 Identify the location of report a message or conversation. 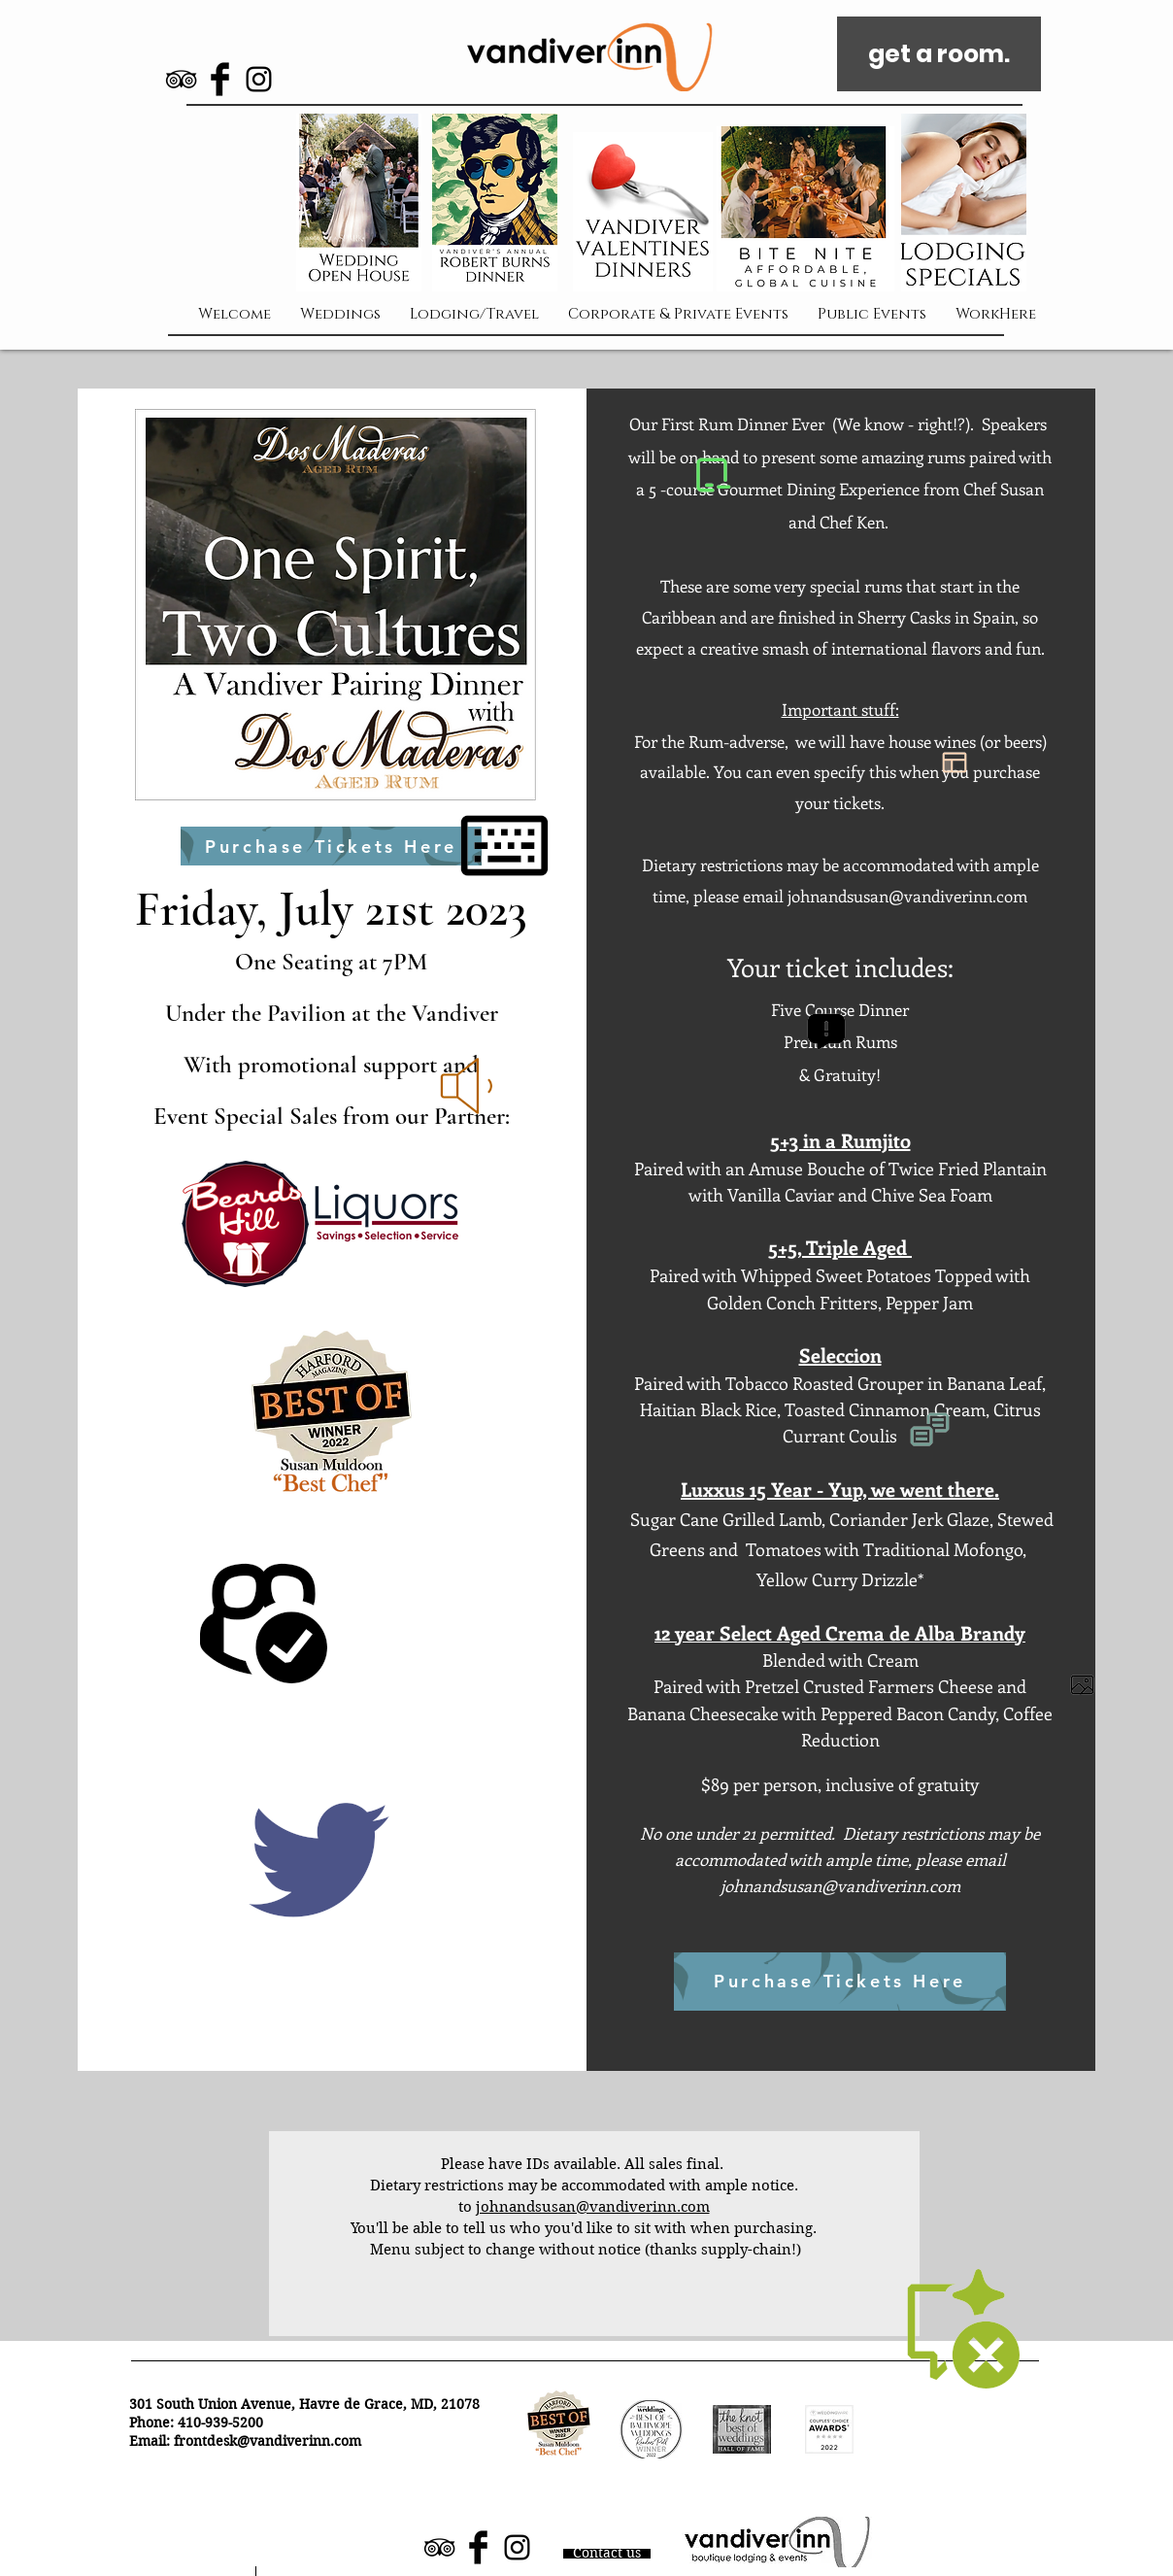
(826, 1031).